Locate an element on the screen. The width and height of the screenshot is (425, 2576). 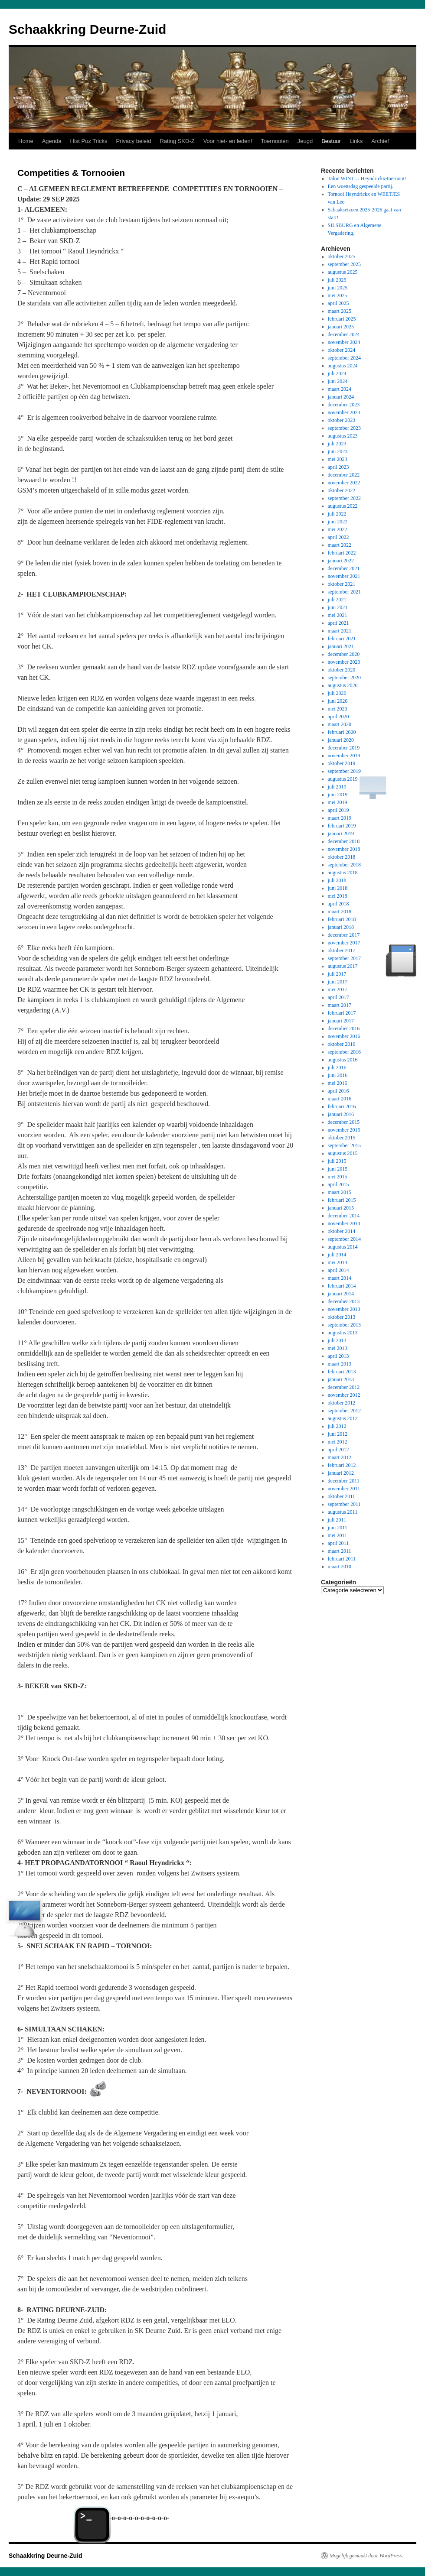
open terminal application is located at coordinates (92, 2524).